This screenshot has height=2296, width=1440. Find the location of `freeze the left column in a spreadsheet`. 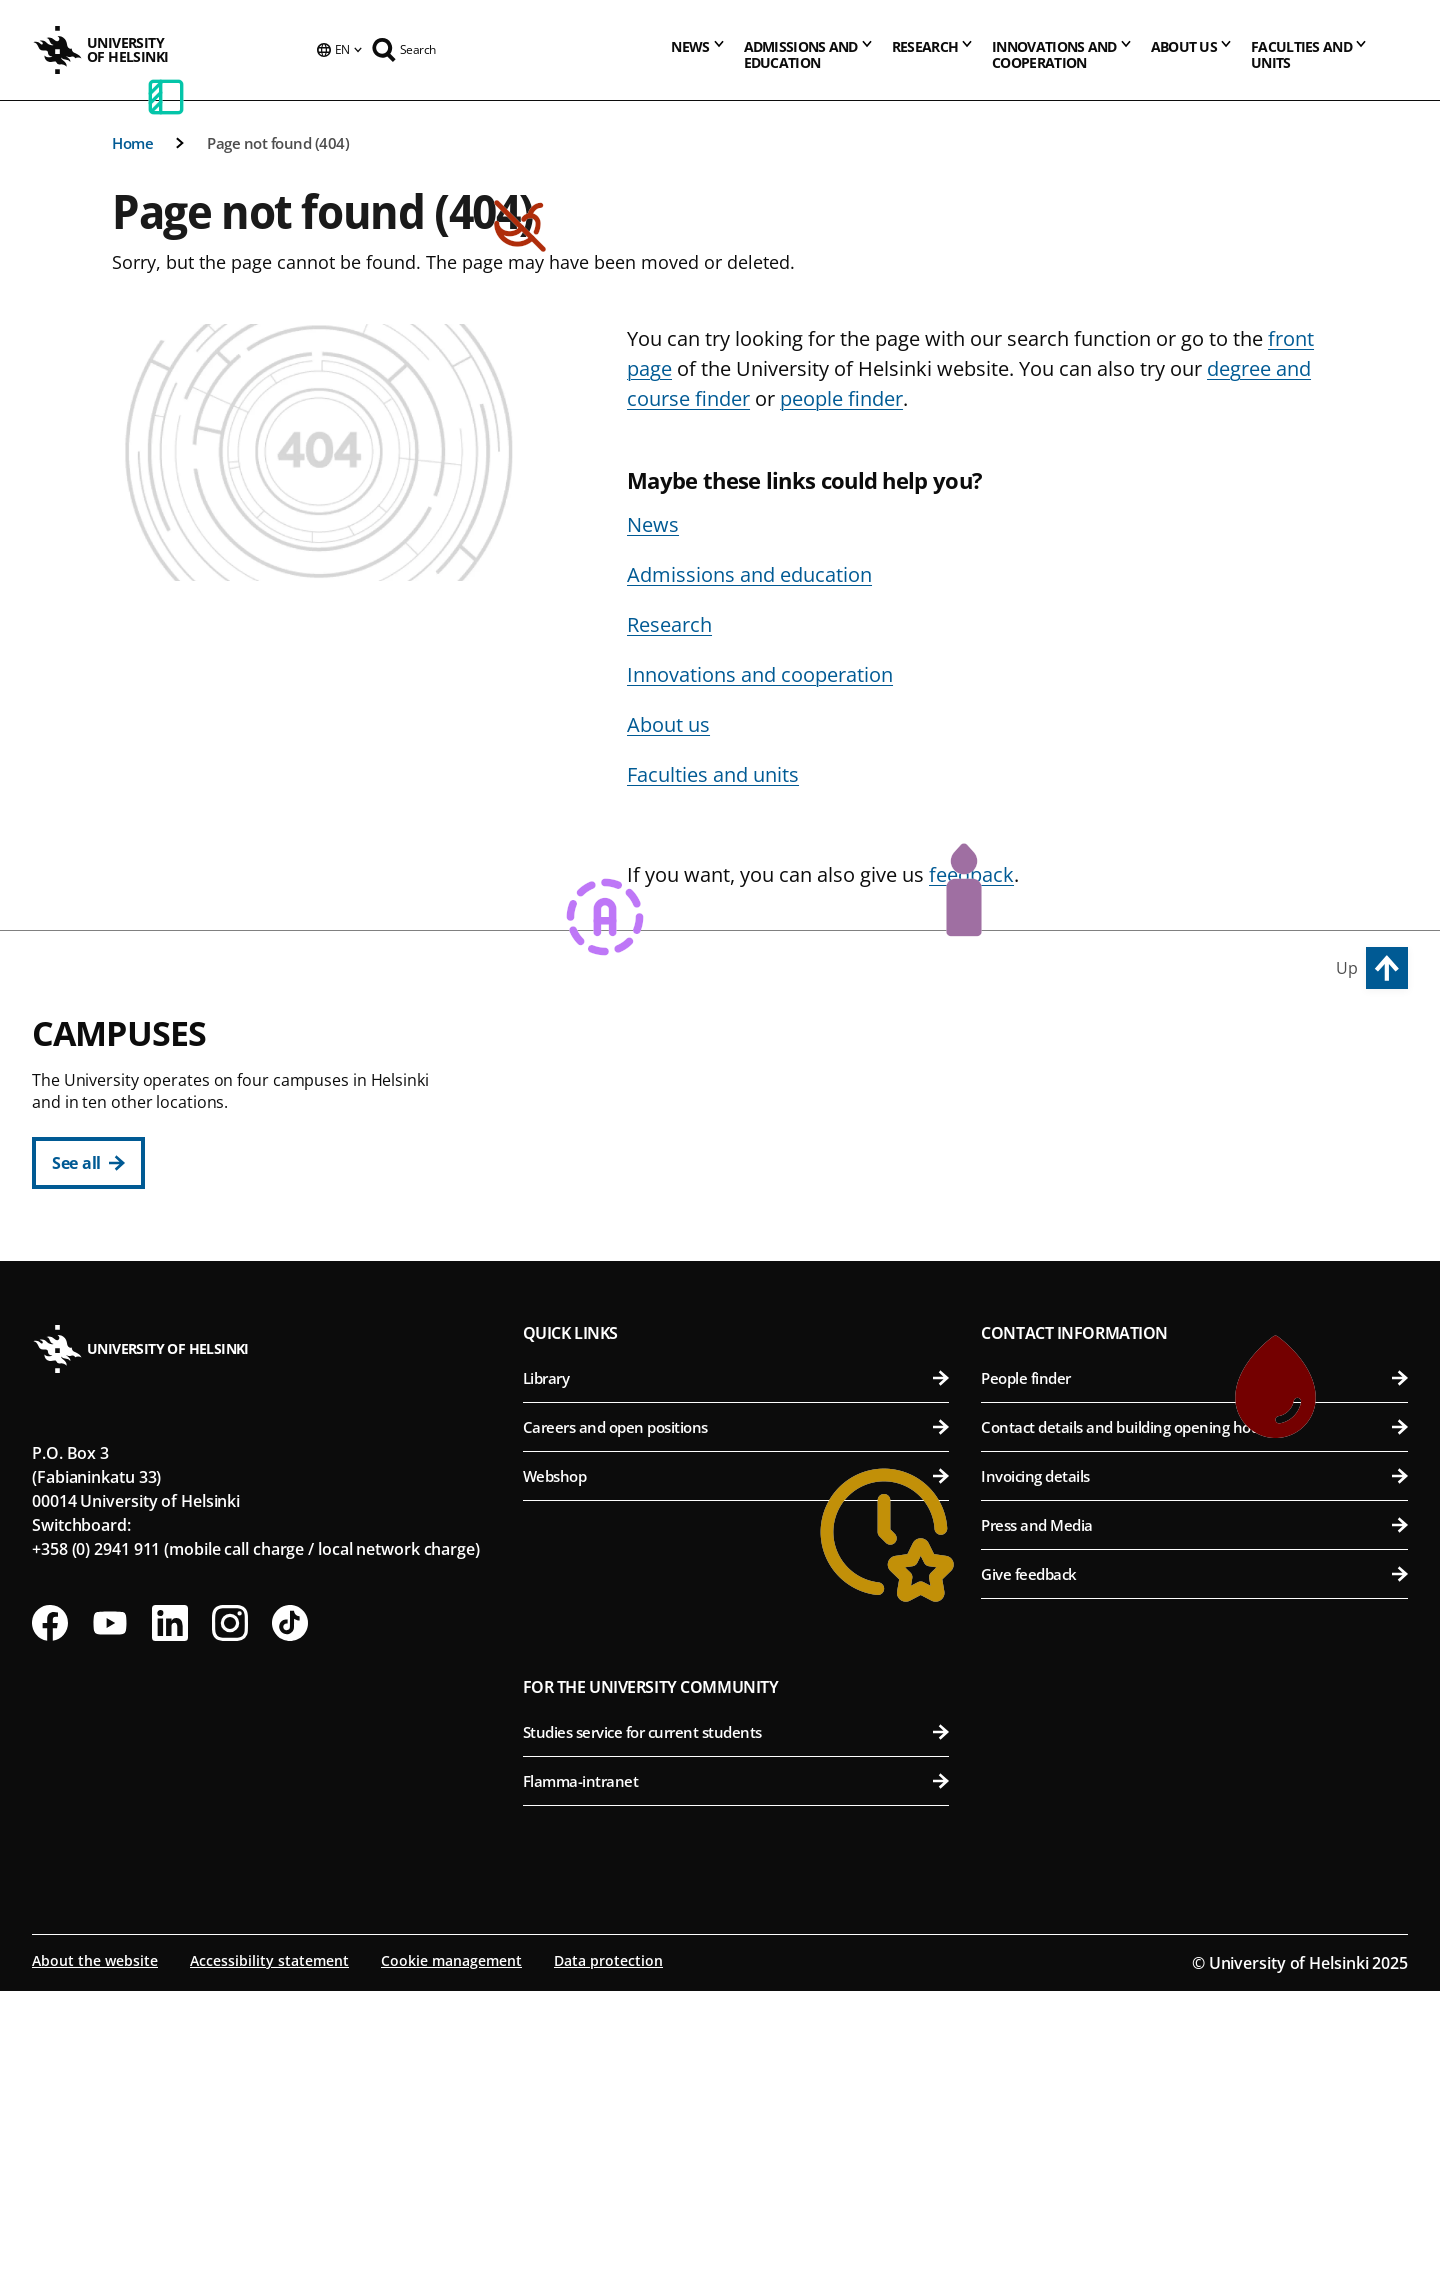

freeze the left column in a spreadsheet is located at coordinates (166, 97).